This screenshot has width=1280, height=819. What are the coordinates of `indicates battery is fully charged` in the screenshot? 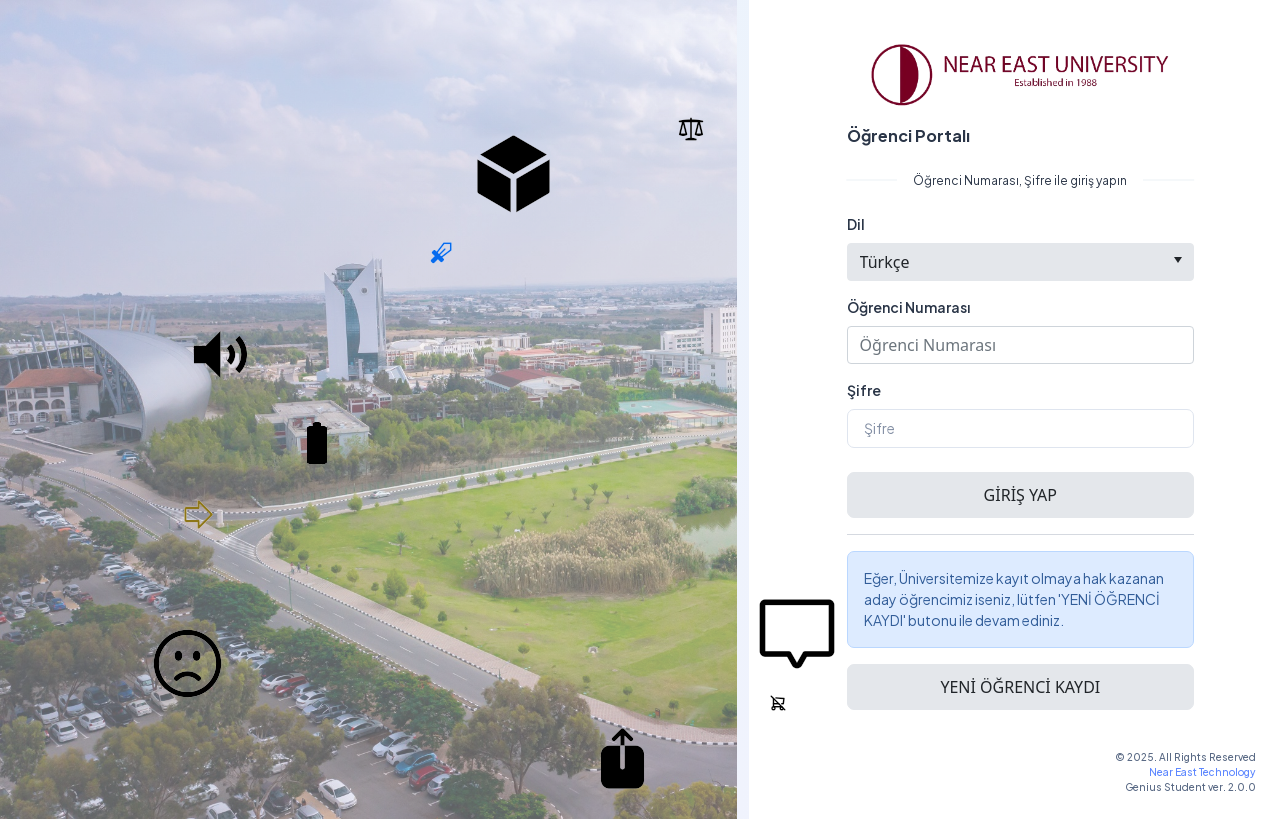 It's located at (317, 443).